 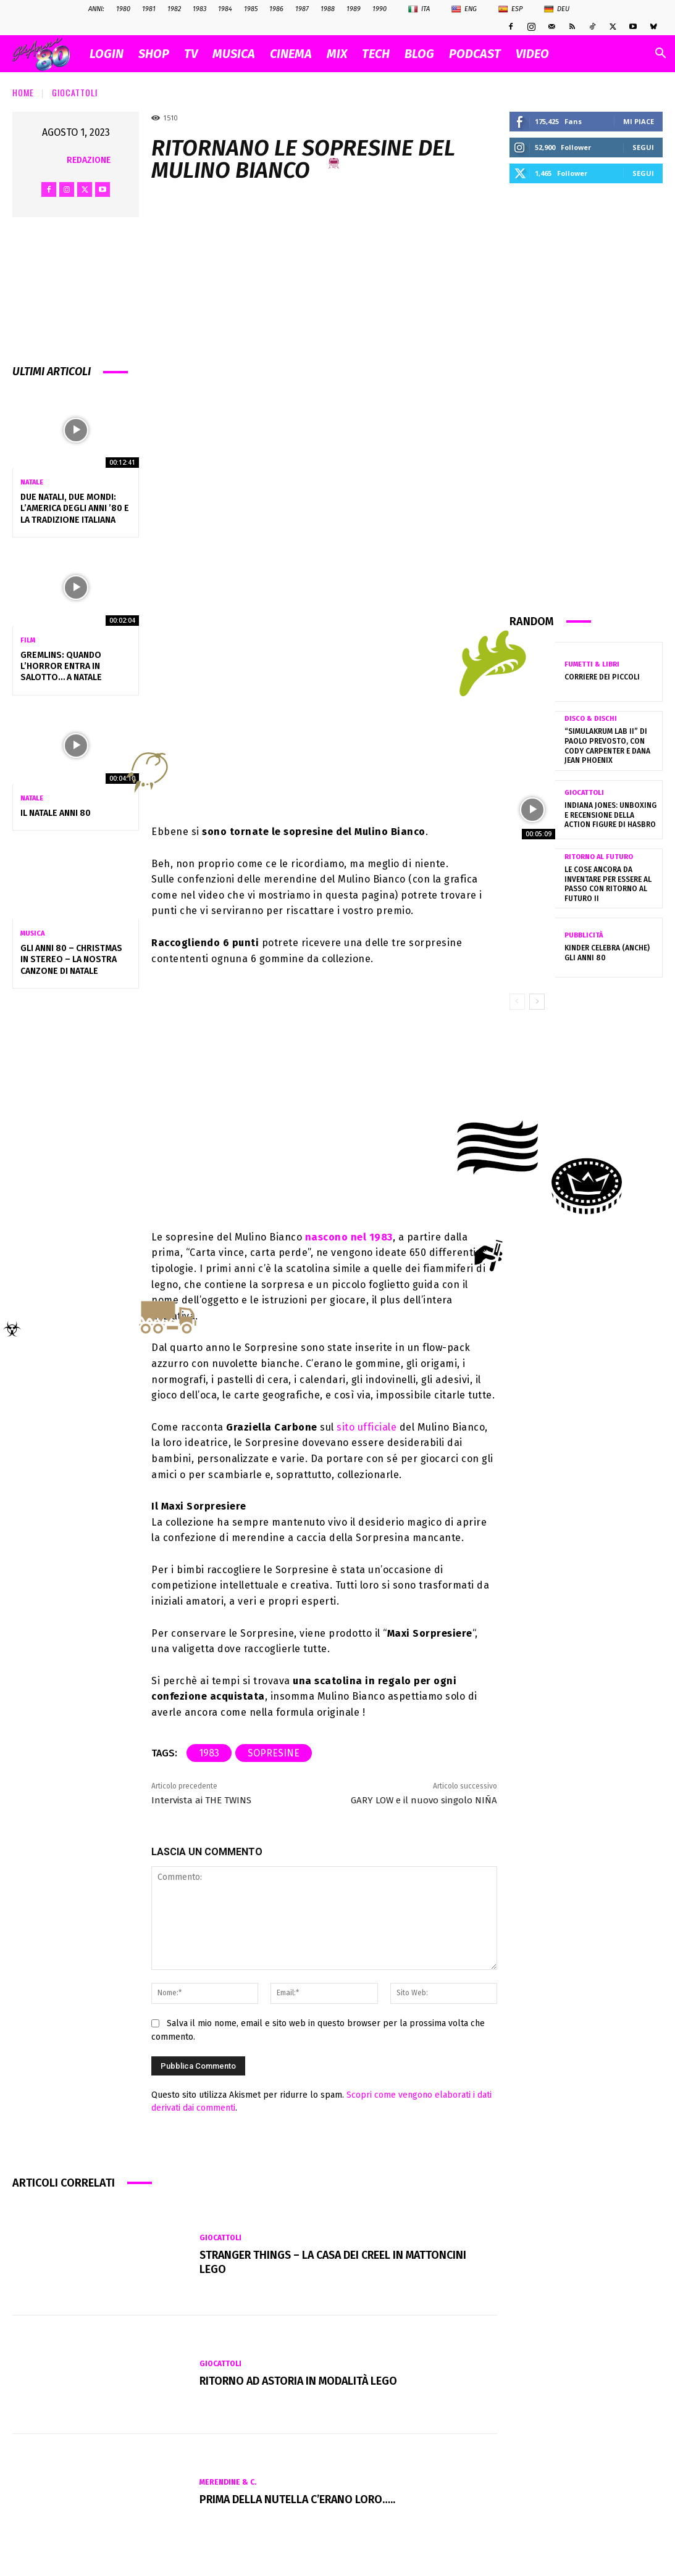 I want to click on equip a tribal or primitive accessory, so click(x=147, y=773).